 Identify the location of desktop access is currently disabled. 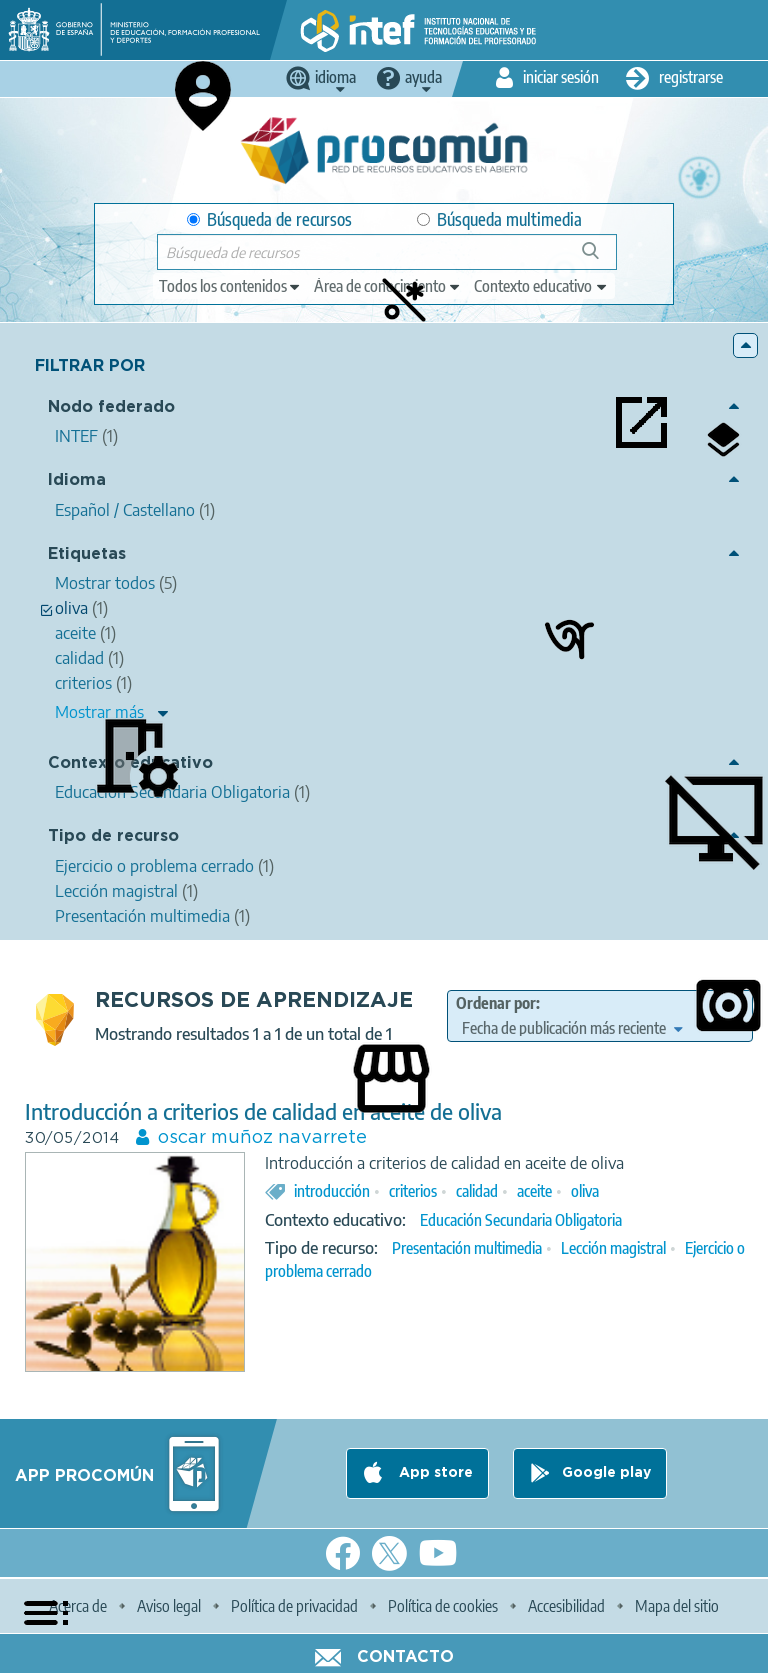
(716, 819).